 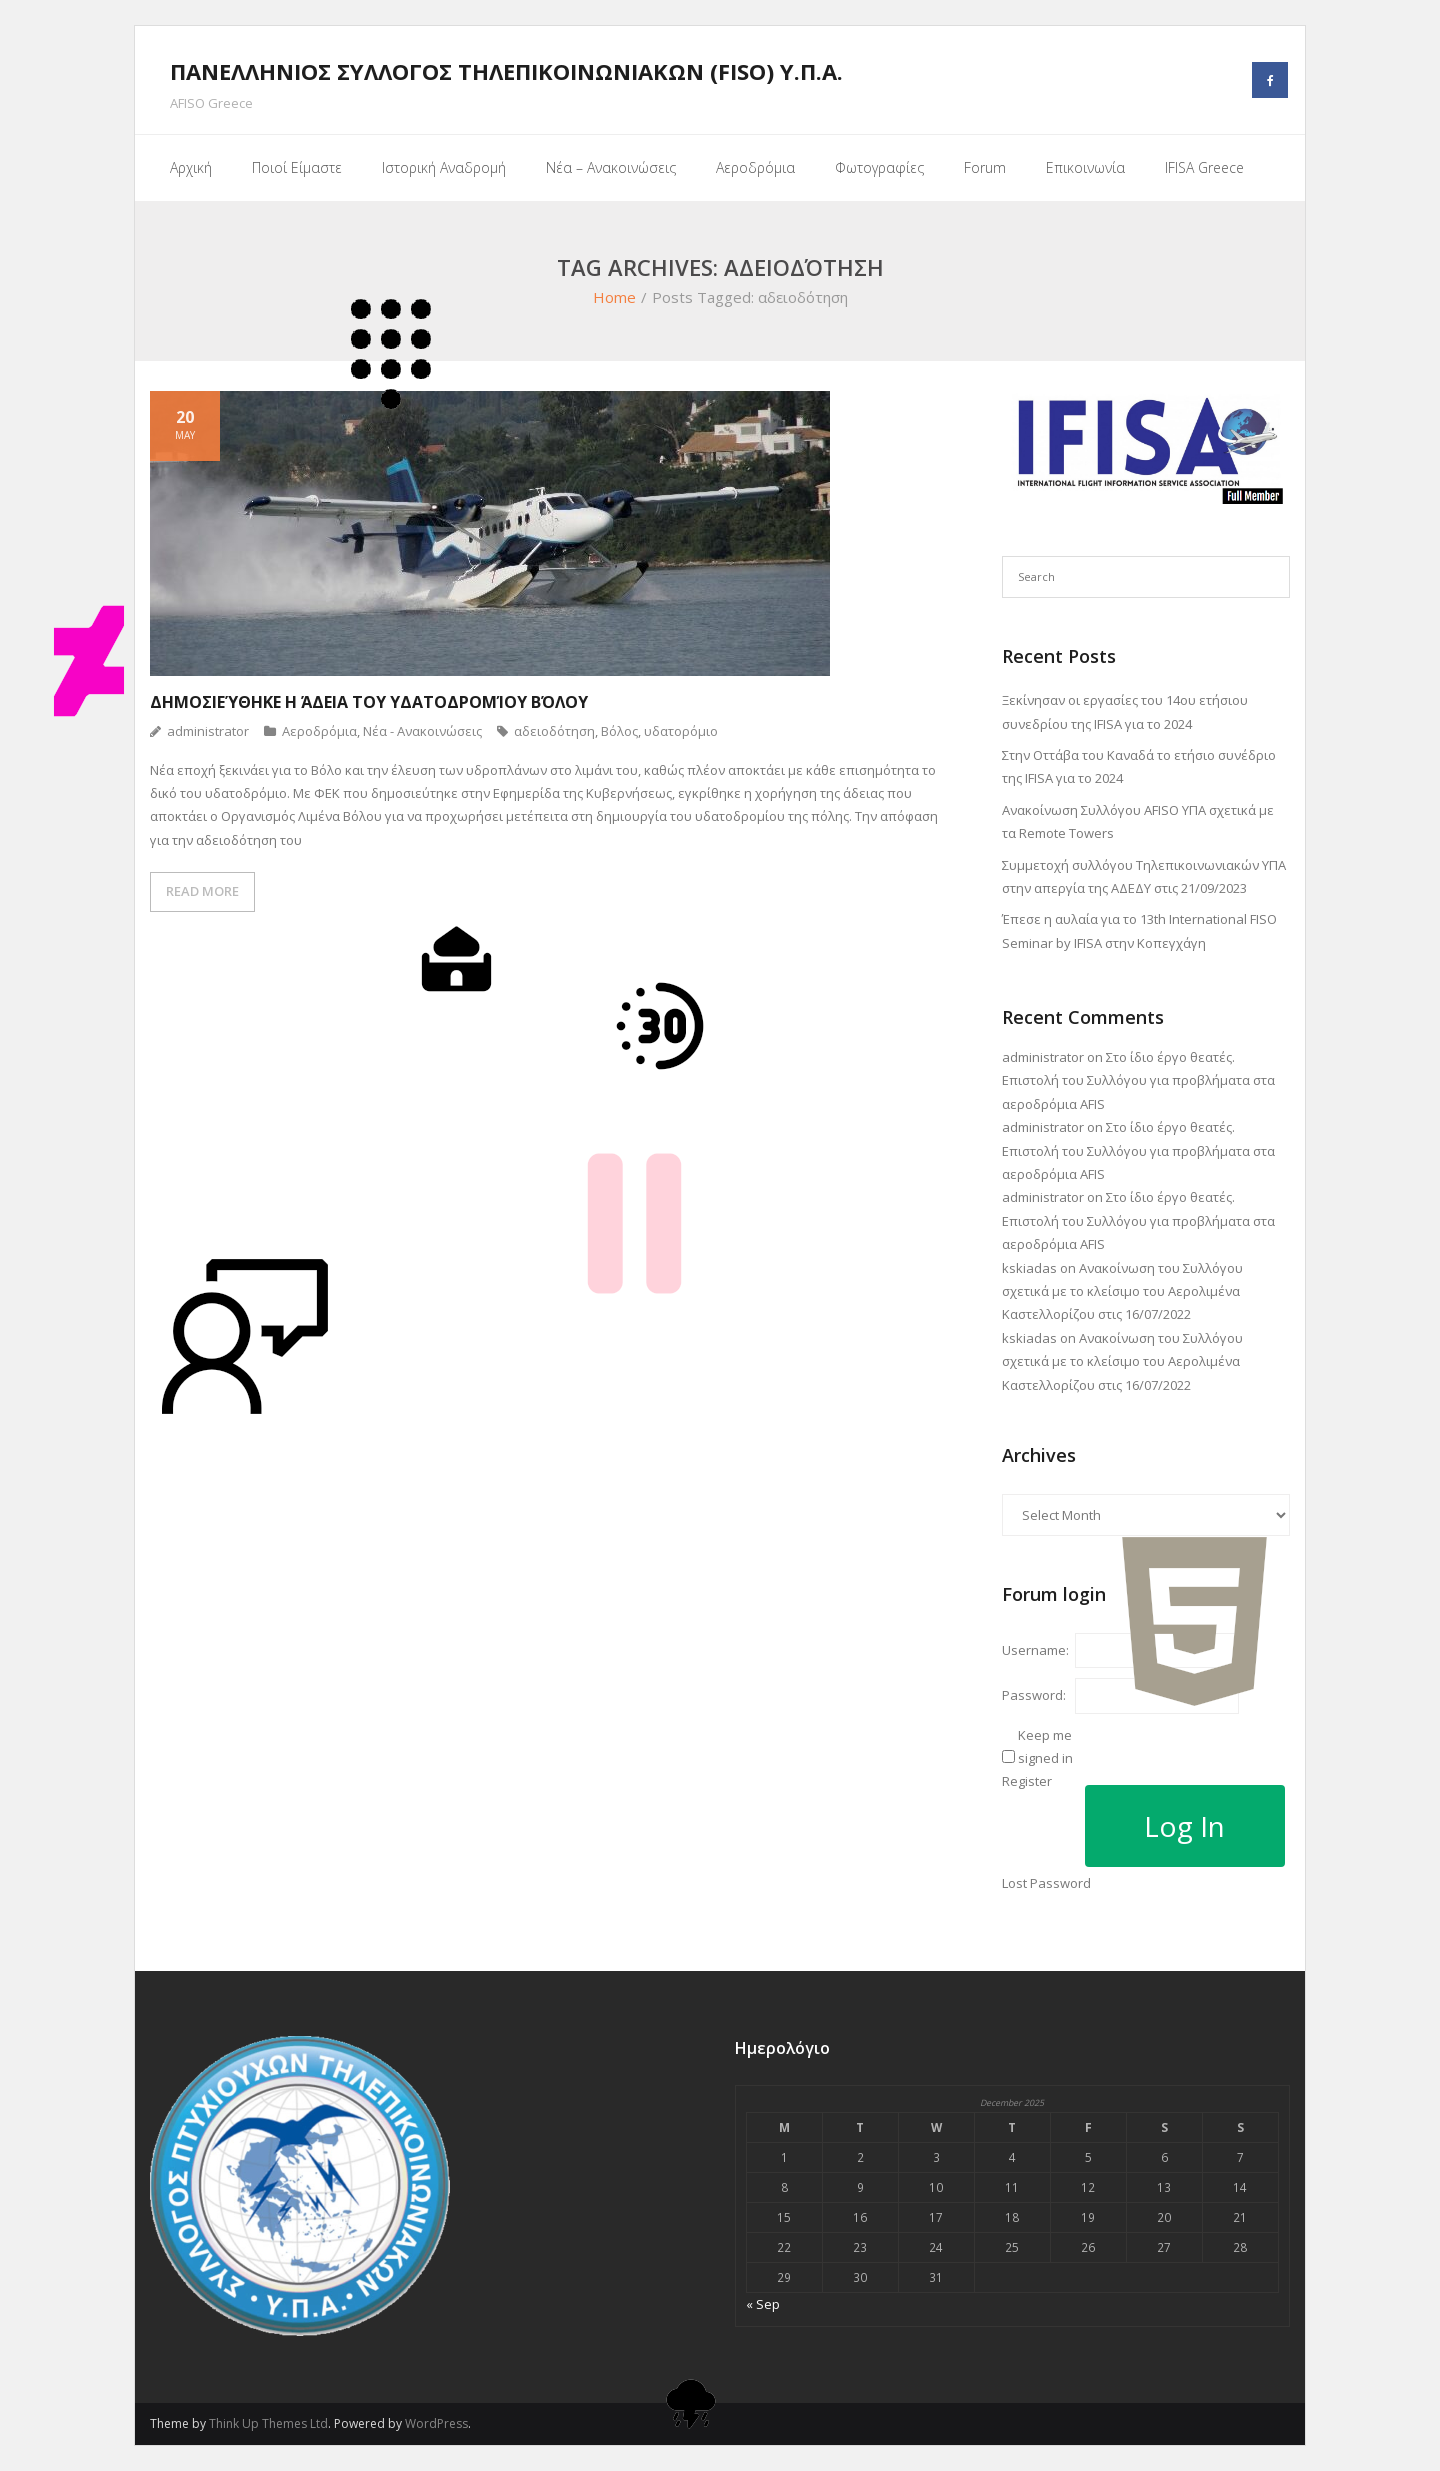 What do you see at coordinates (691, 2404) in the screenshot?
I see `indicates thunderstorm weather conditions` at bounding box center [691, 2404].